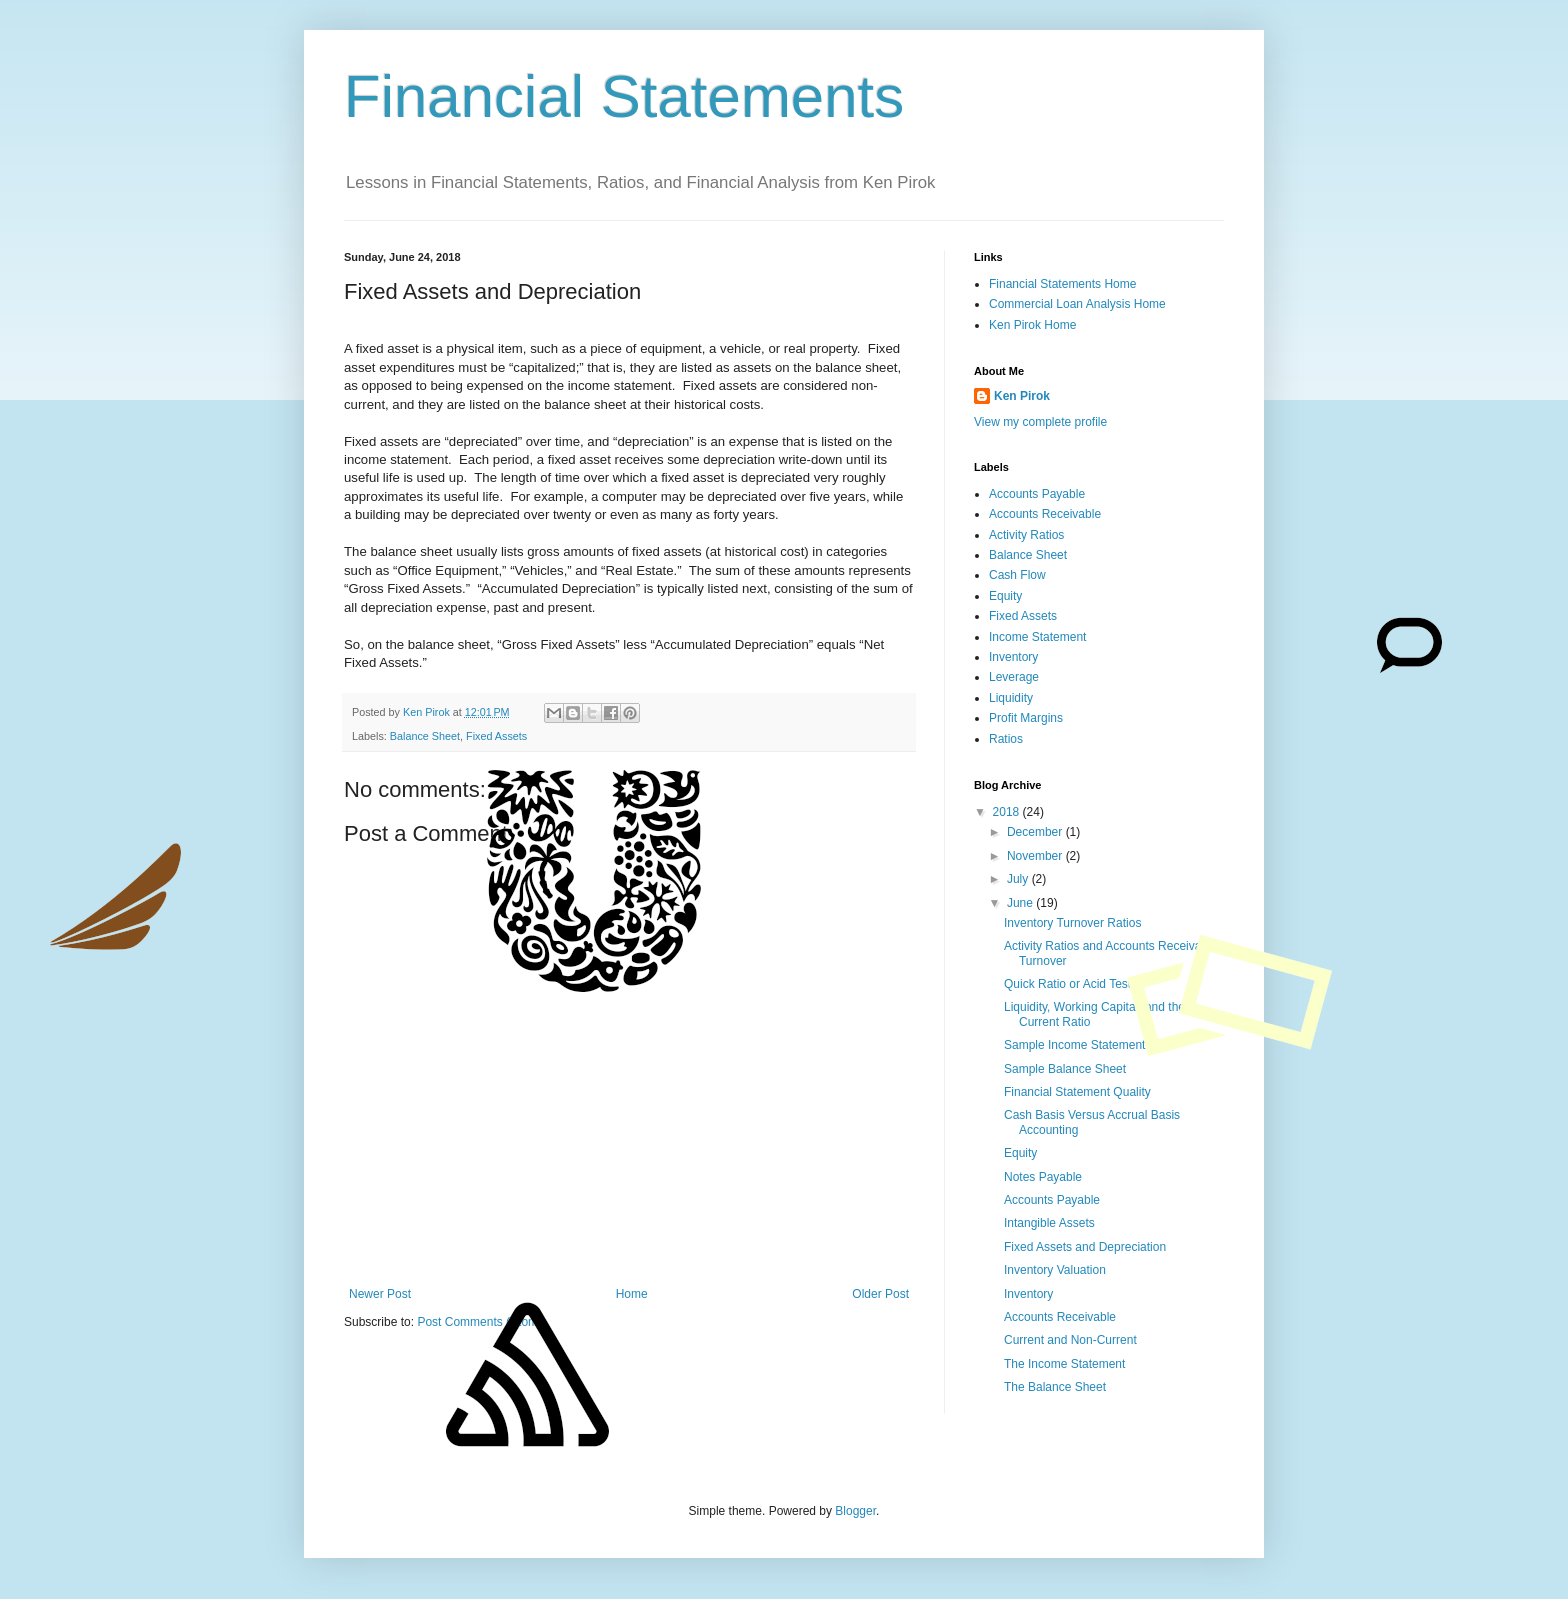 Image resolution: width=1568 pixels, height=1599 pixels. I want to click on unilever brand logo, so click(594, 881).